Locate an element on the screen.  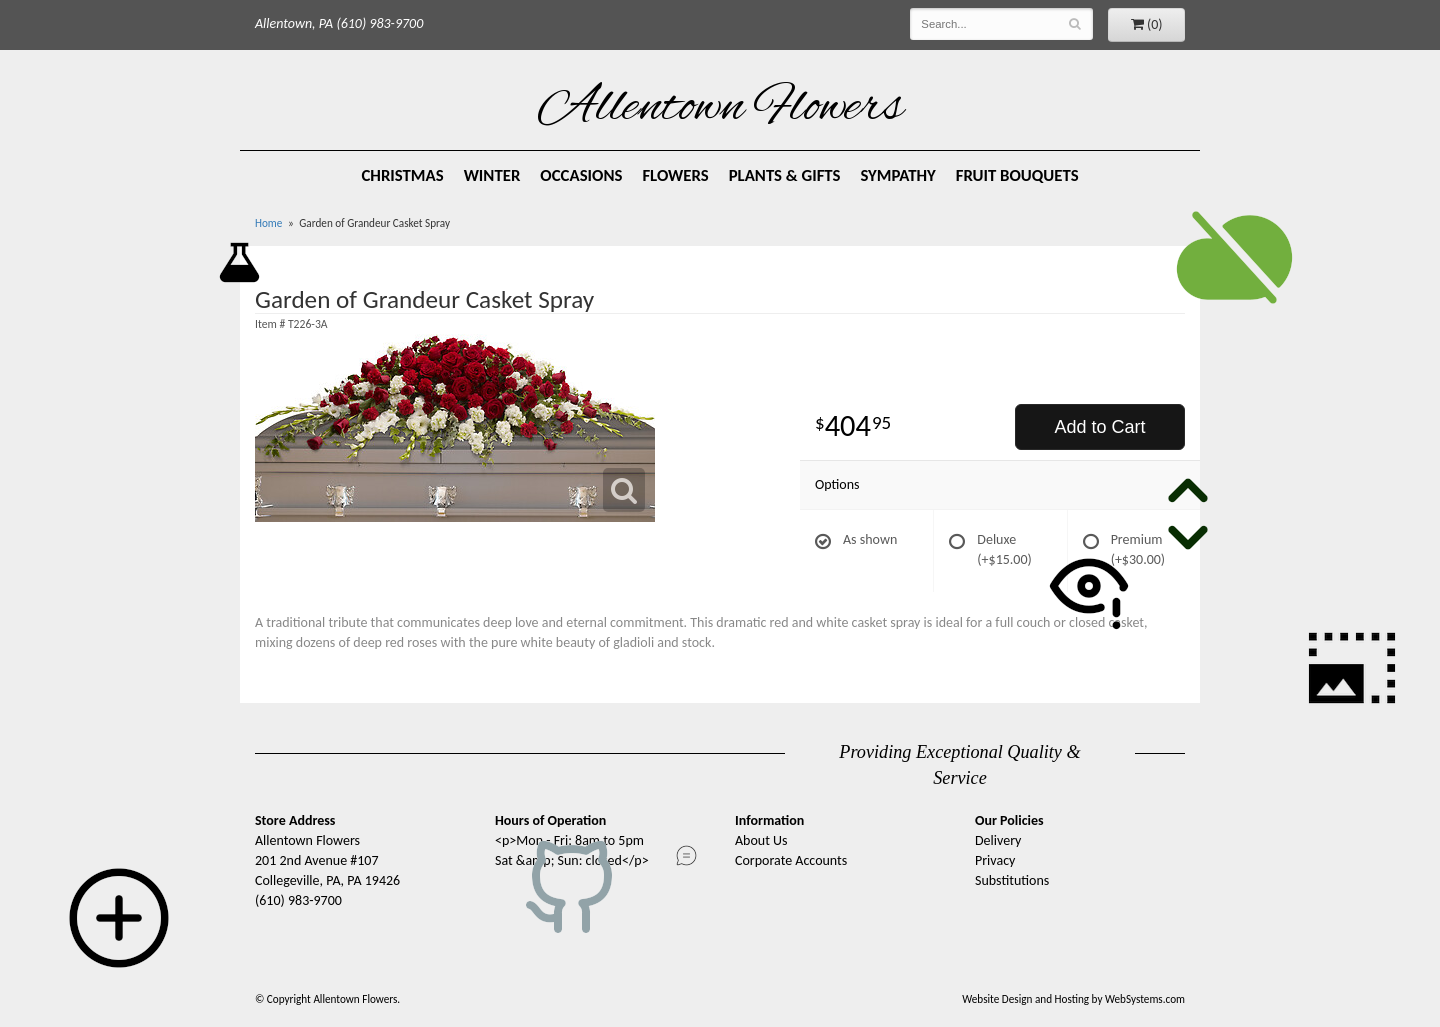
add a new item is located at coordinates (119, 918).